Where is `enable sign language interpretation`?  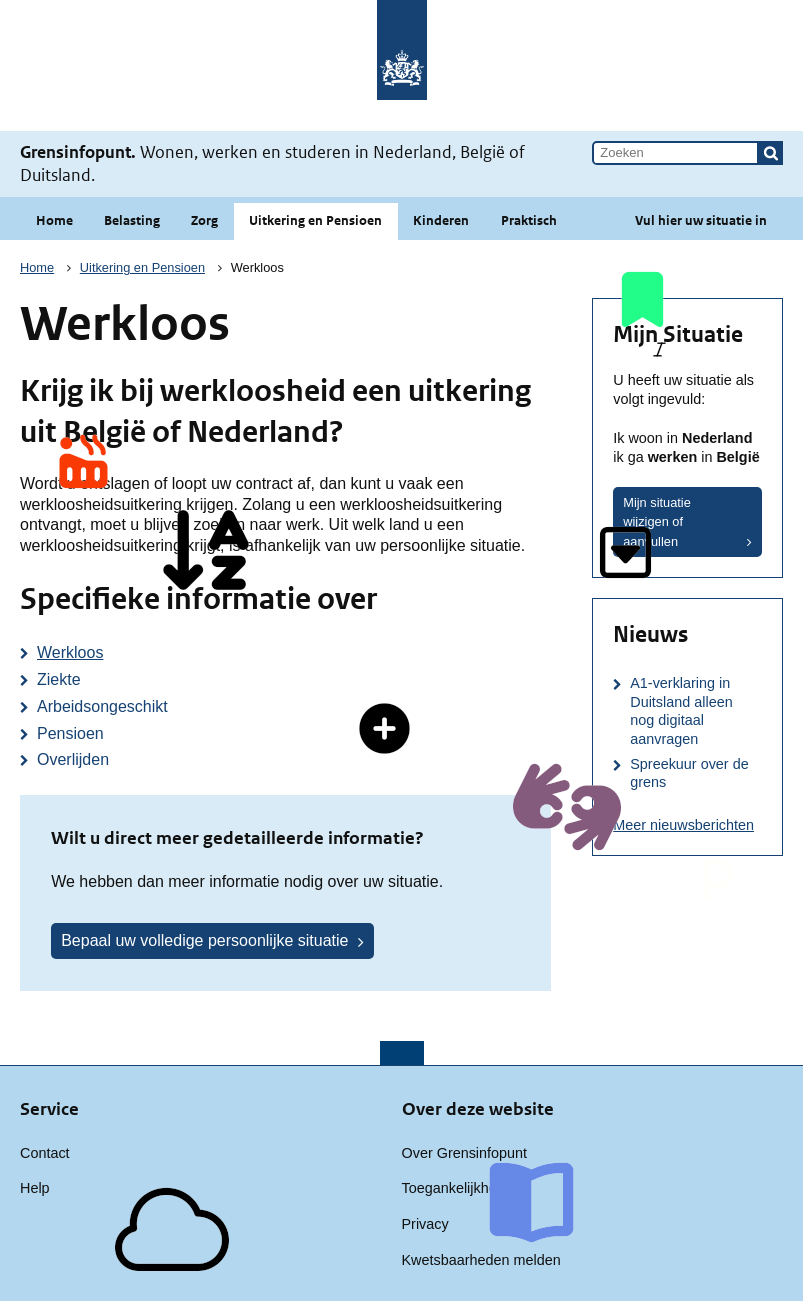
enable sign language interpretation is located at coordinates (567, 807).